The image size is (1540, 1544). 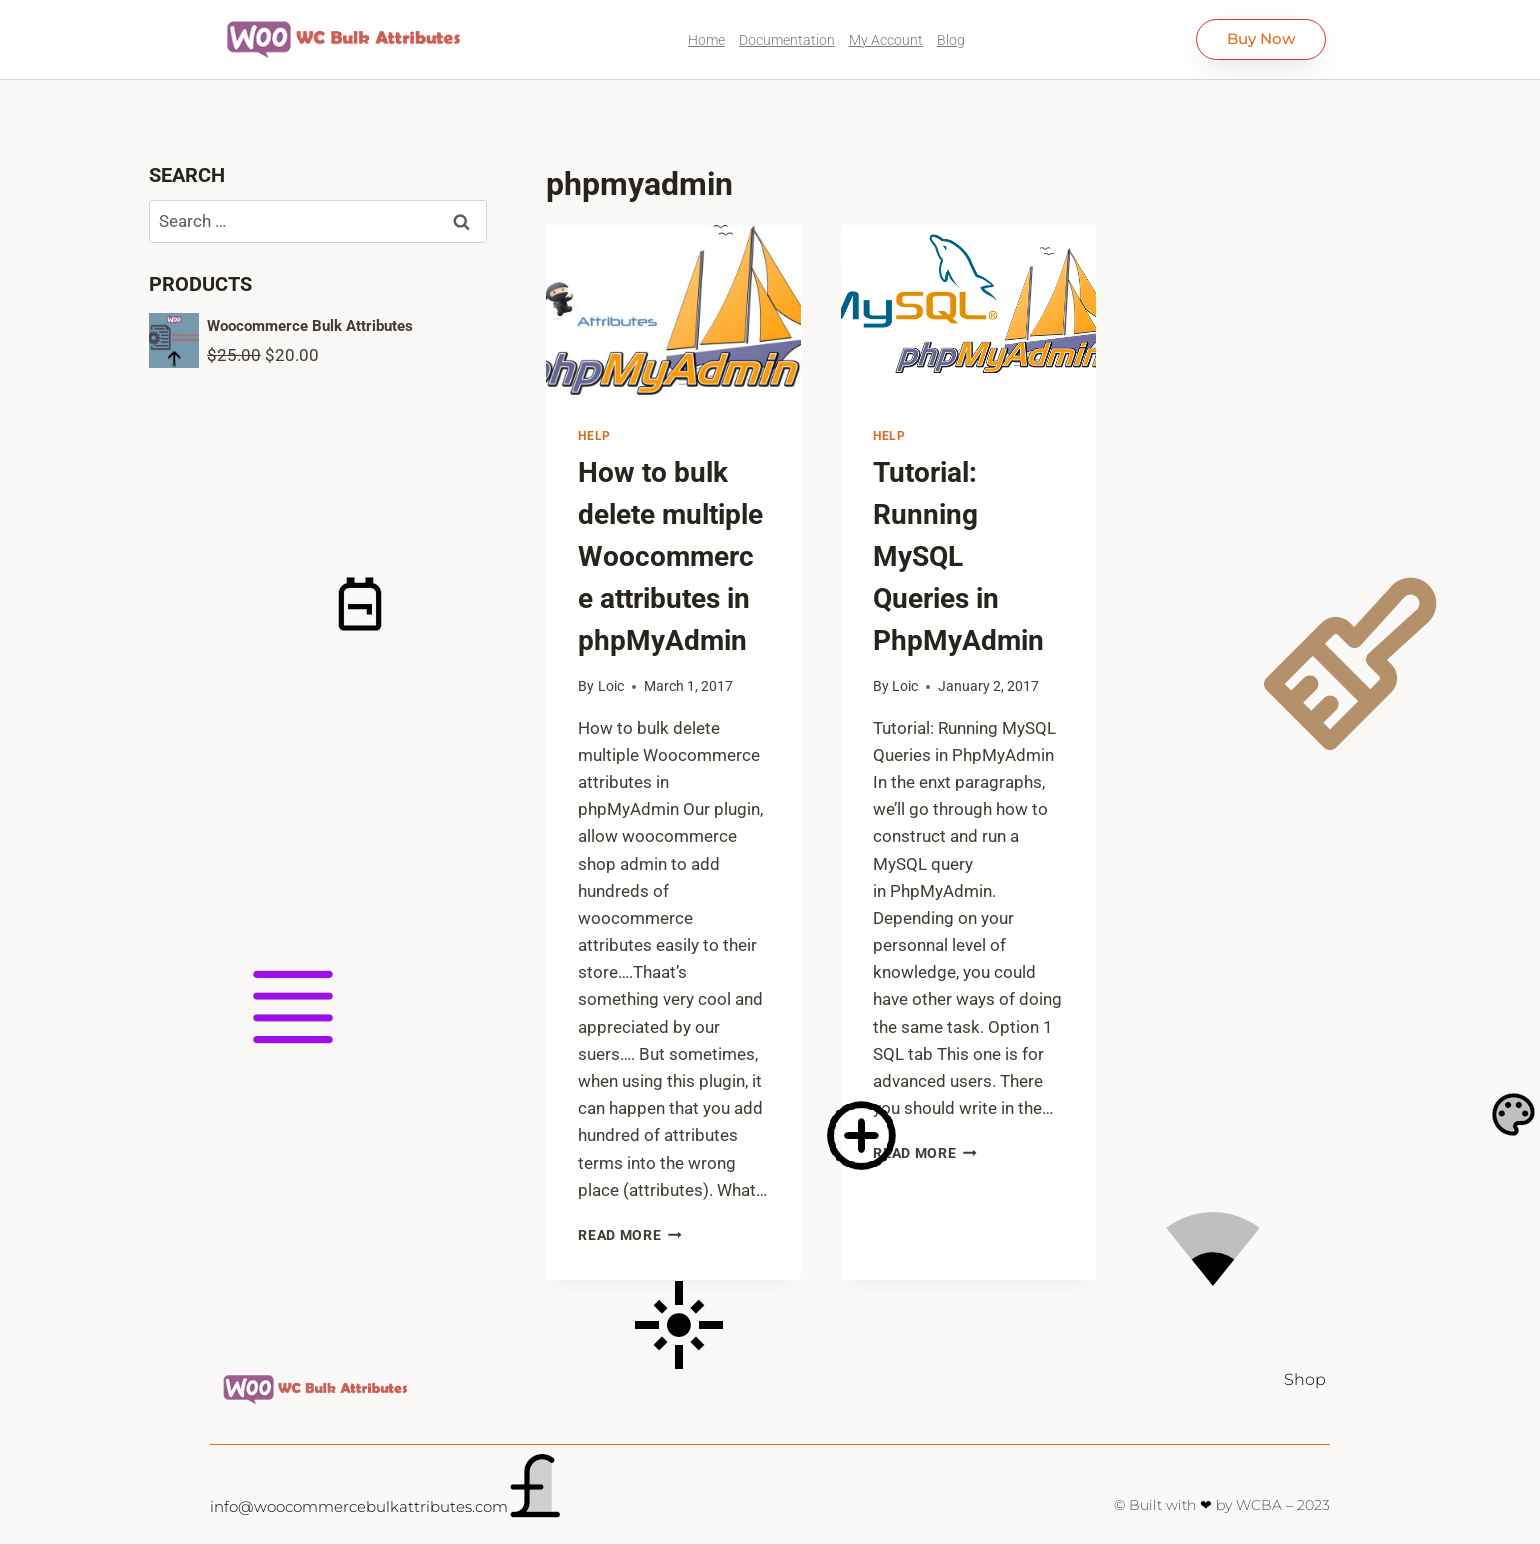 I want to click on access color or theme customization options, so click(x=1513, y=1114).